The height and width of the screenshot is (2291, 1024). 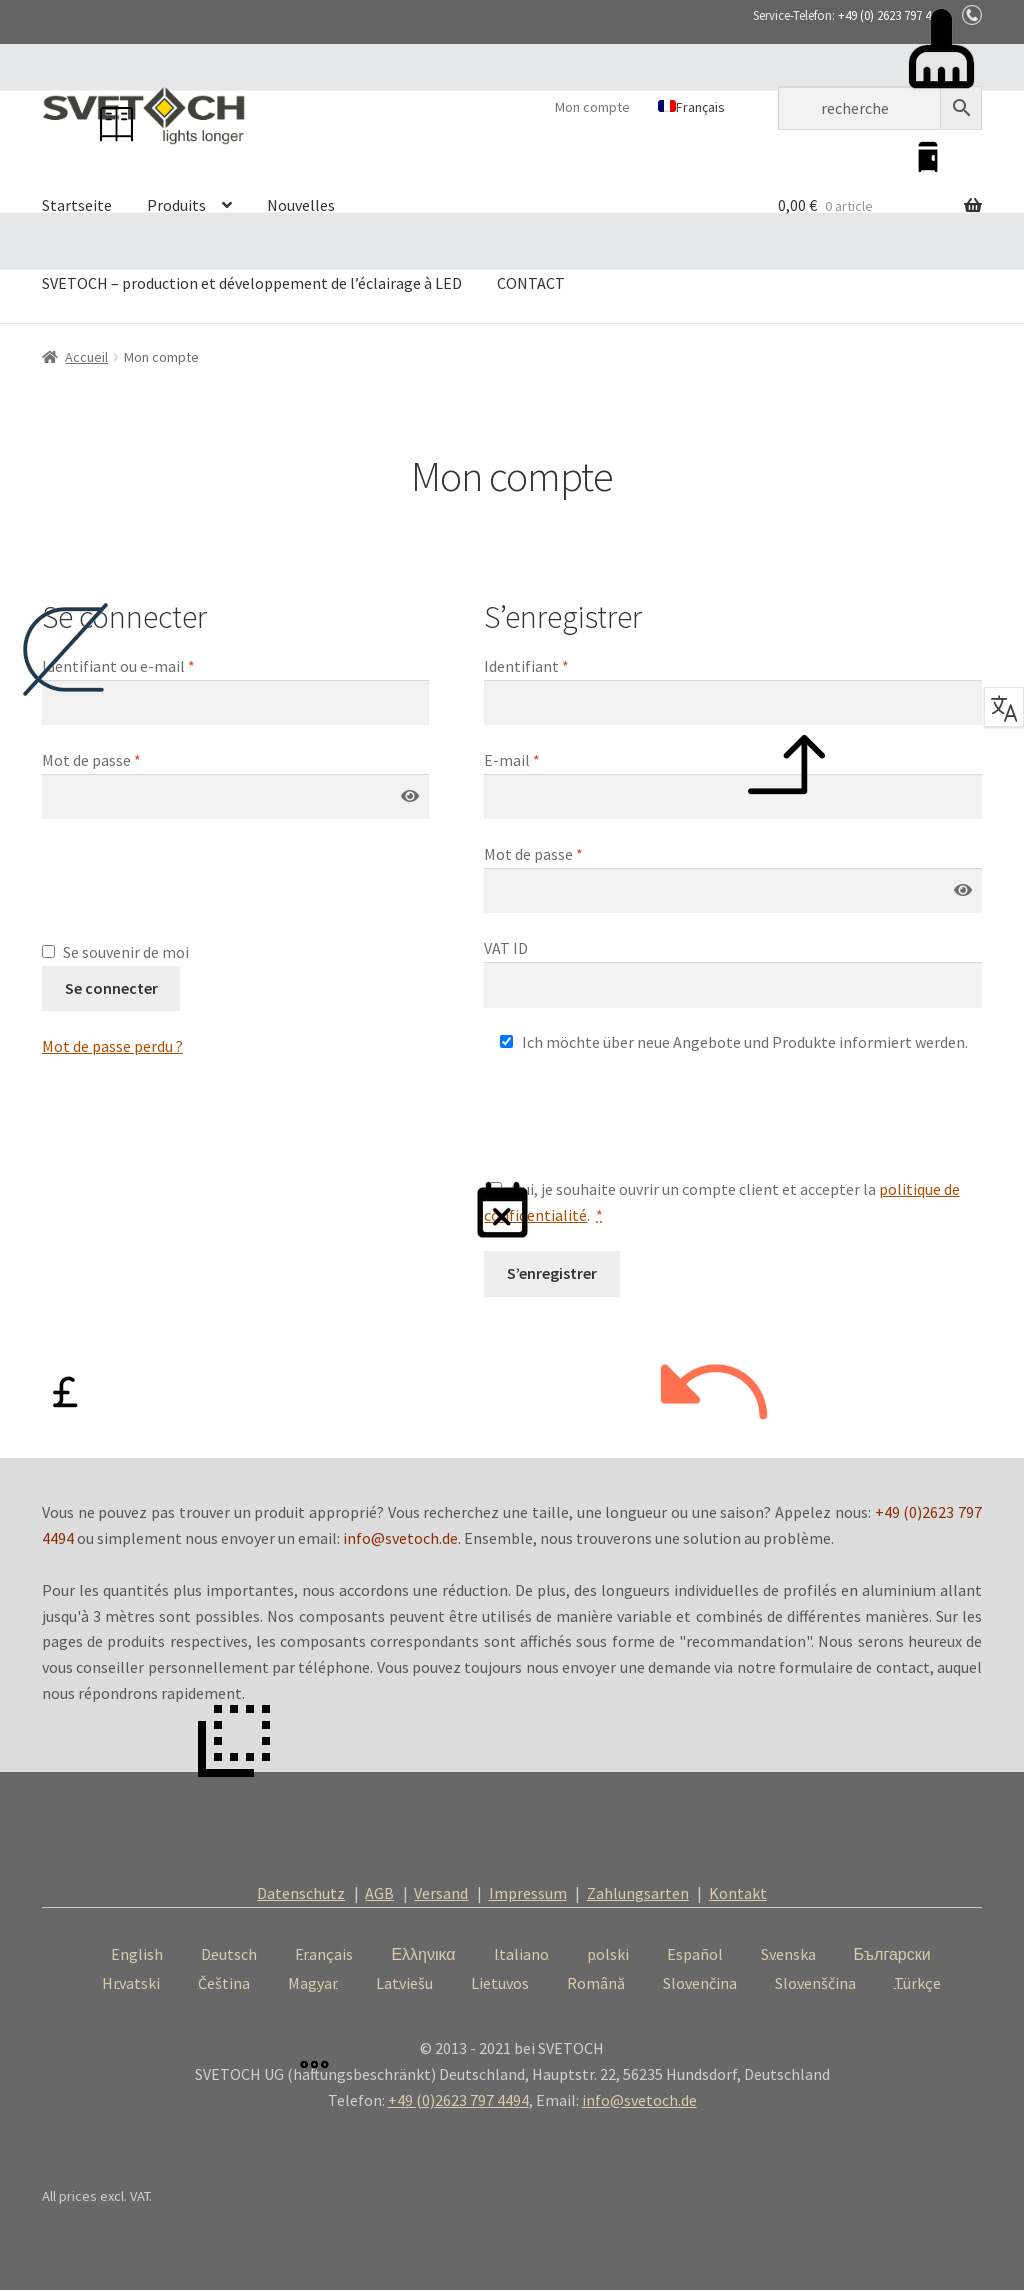 What do you see at coordinates (234, 1741) in the screenshot?
I see `send element to back of layer stack` at bounding box center [234, 1741].